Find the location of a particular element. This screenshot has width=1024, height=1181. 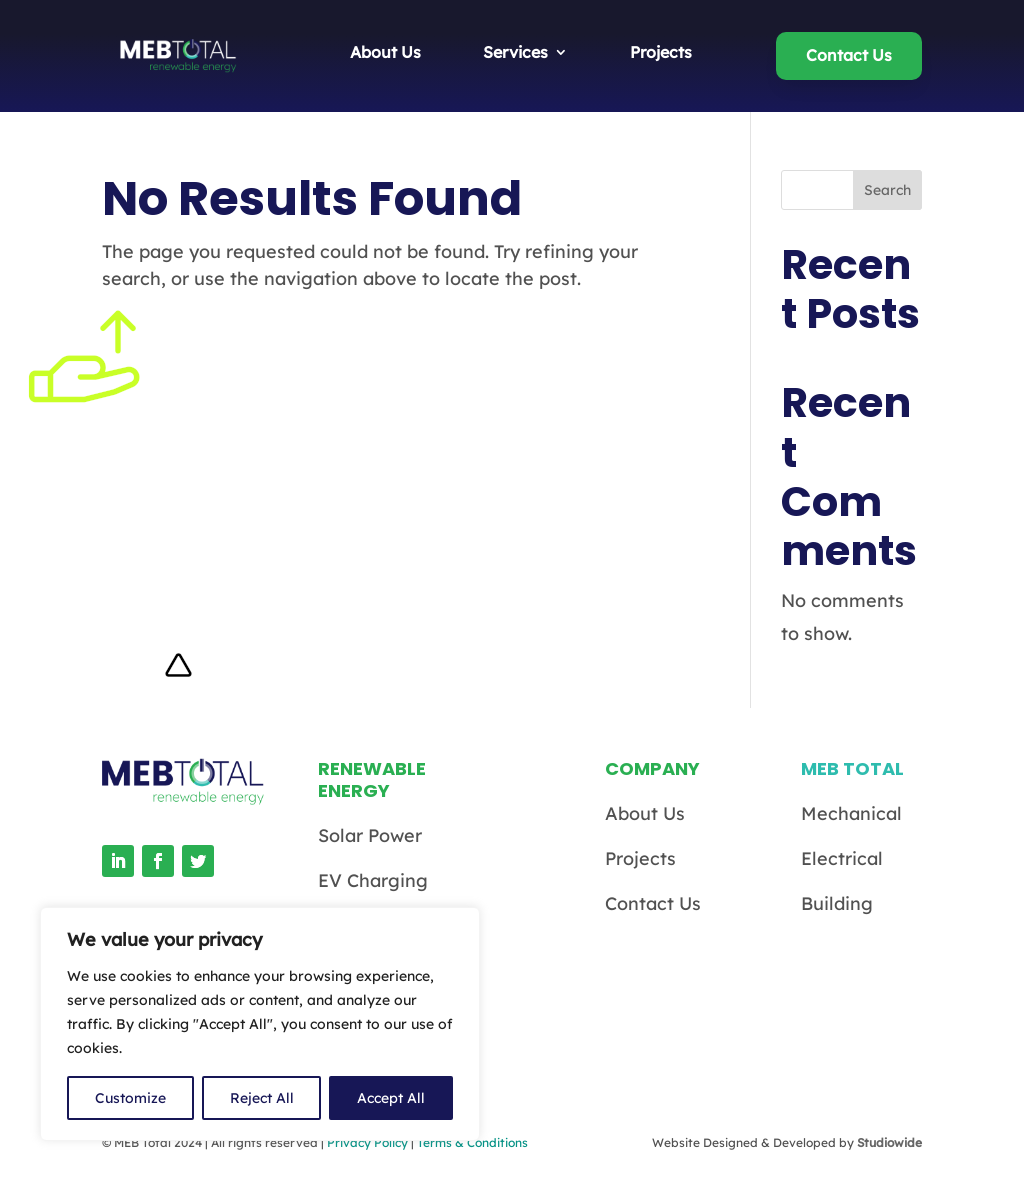

indicates a warning or caution state is located at coordinates (178, 665).